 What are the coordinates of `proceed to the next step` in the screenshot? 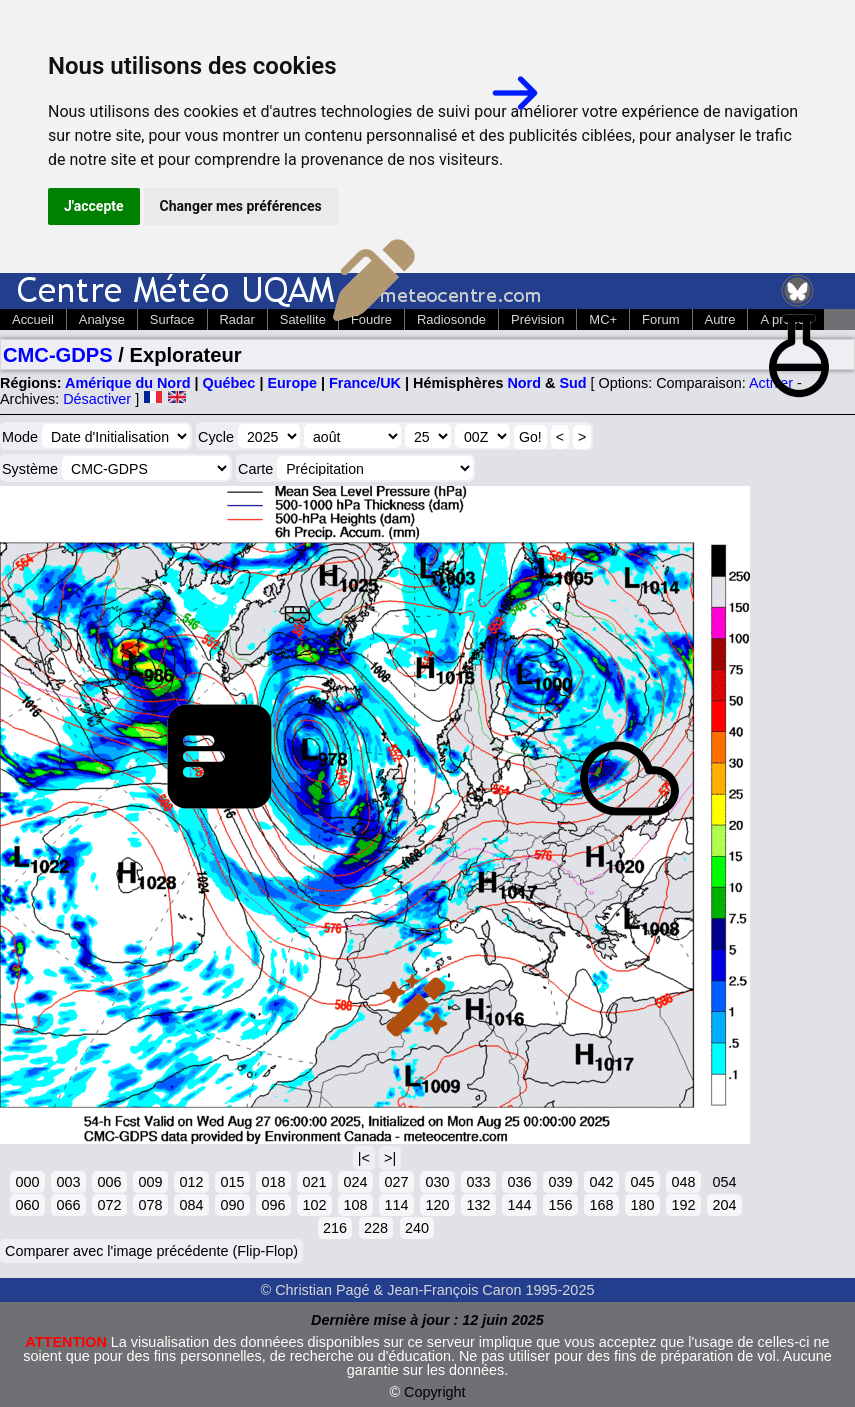 It's located at (515, 93).